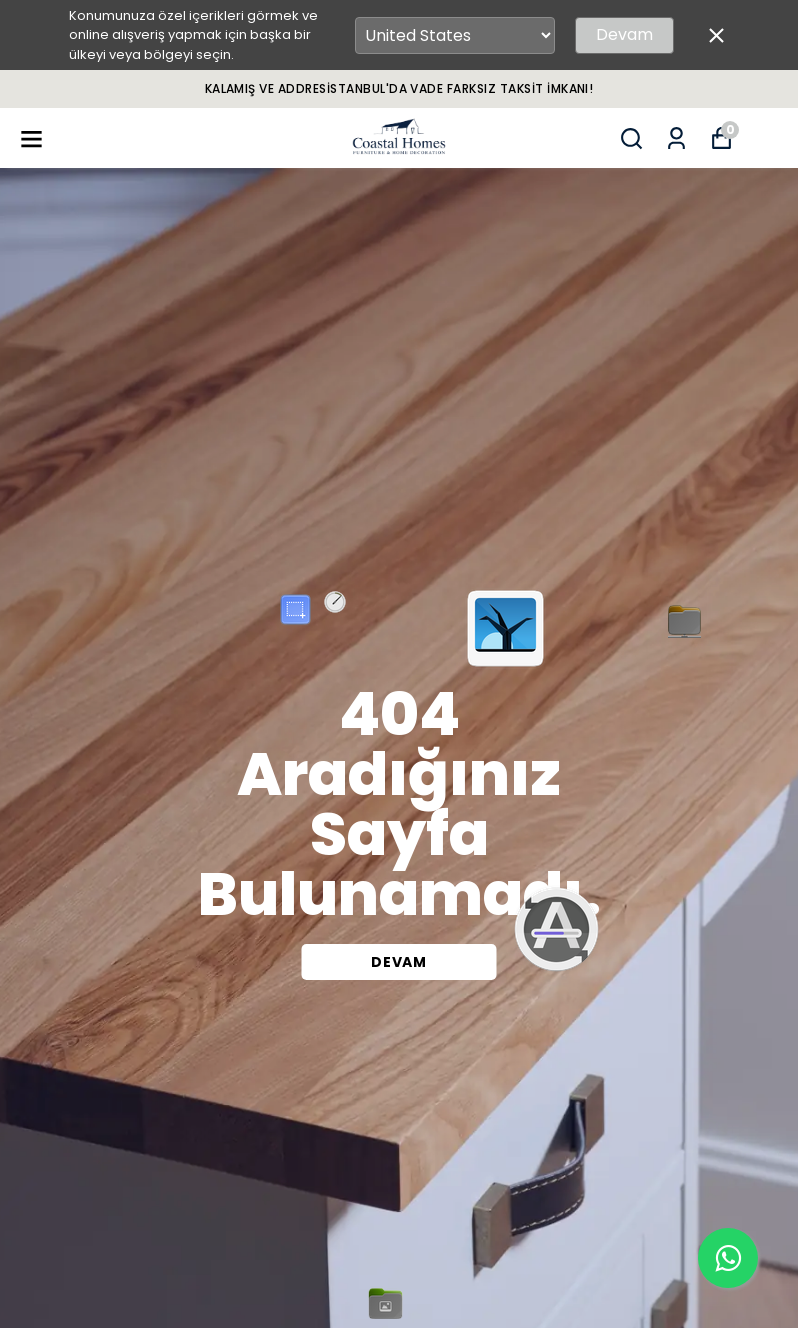  Describe the element at coordinates (385, 1303) in the screenshot. I see `open your pictures folder` at that location.